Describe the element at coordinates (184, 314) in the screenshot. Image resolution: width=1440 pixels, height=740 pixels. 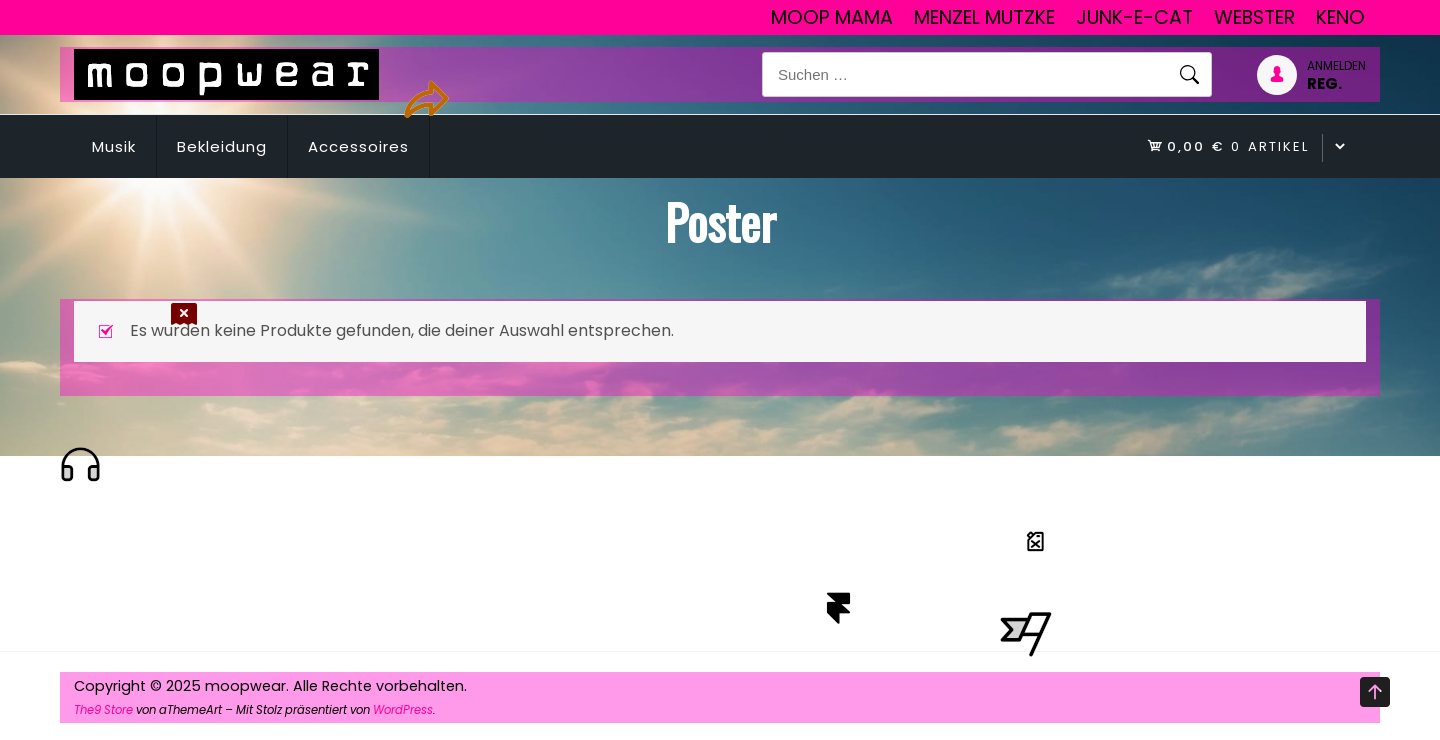
I see `cancel or void a receipt` at that location.